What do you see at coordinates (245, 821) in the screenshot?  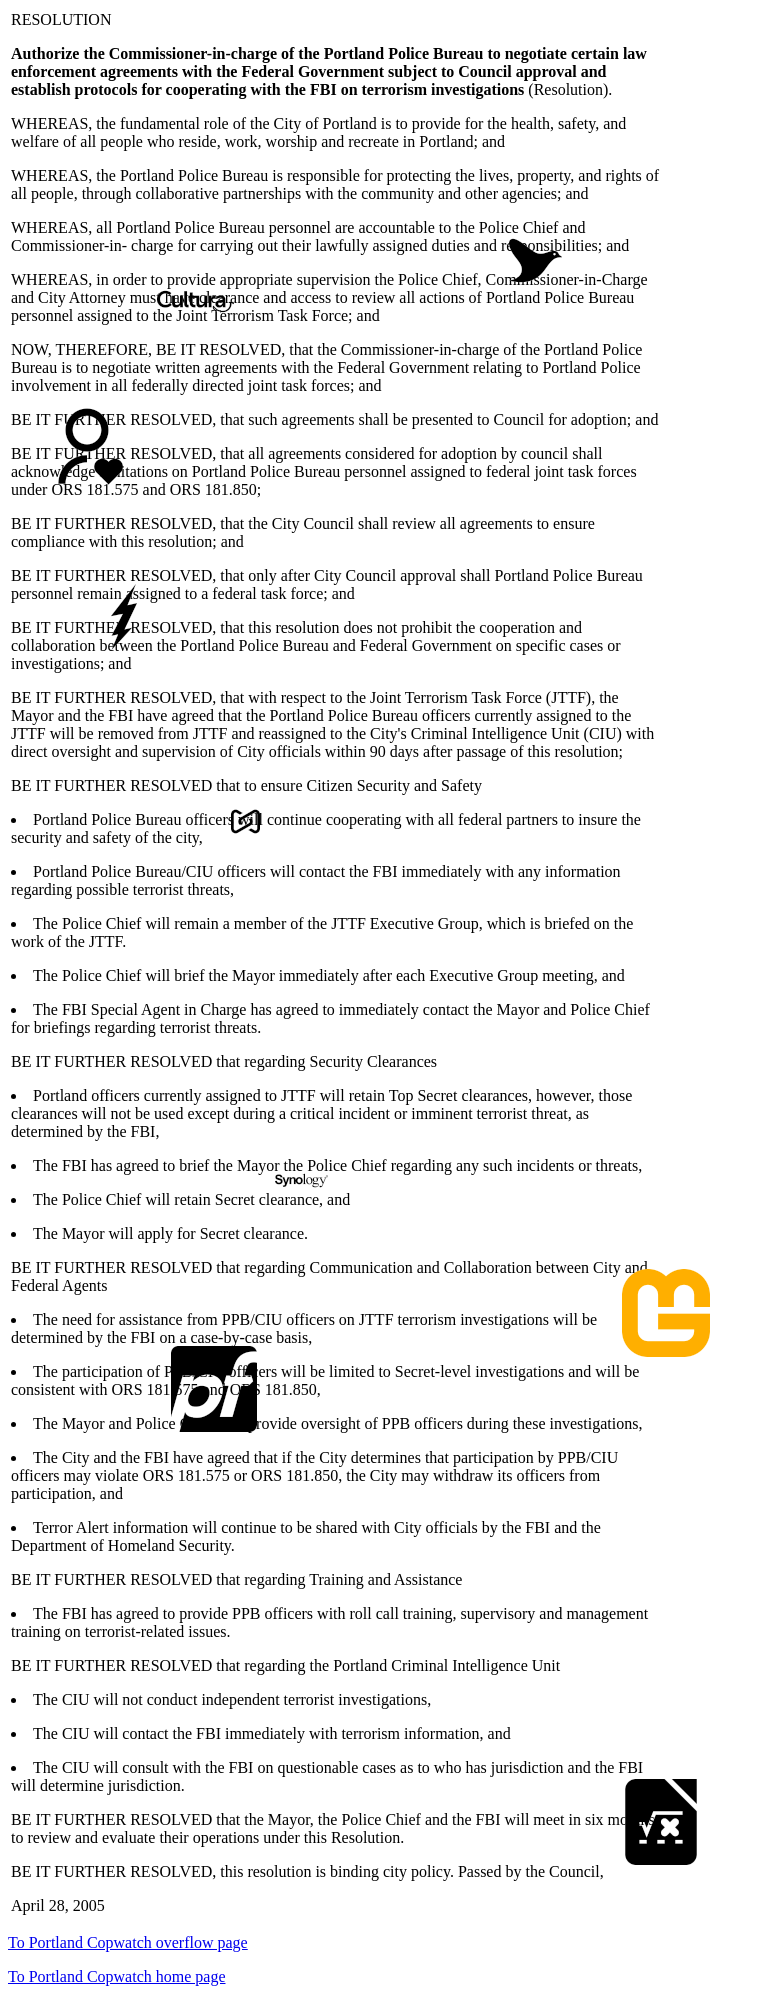 I see `perforce version control logo` at bounding box center [245, 821].